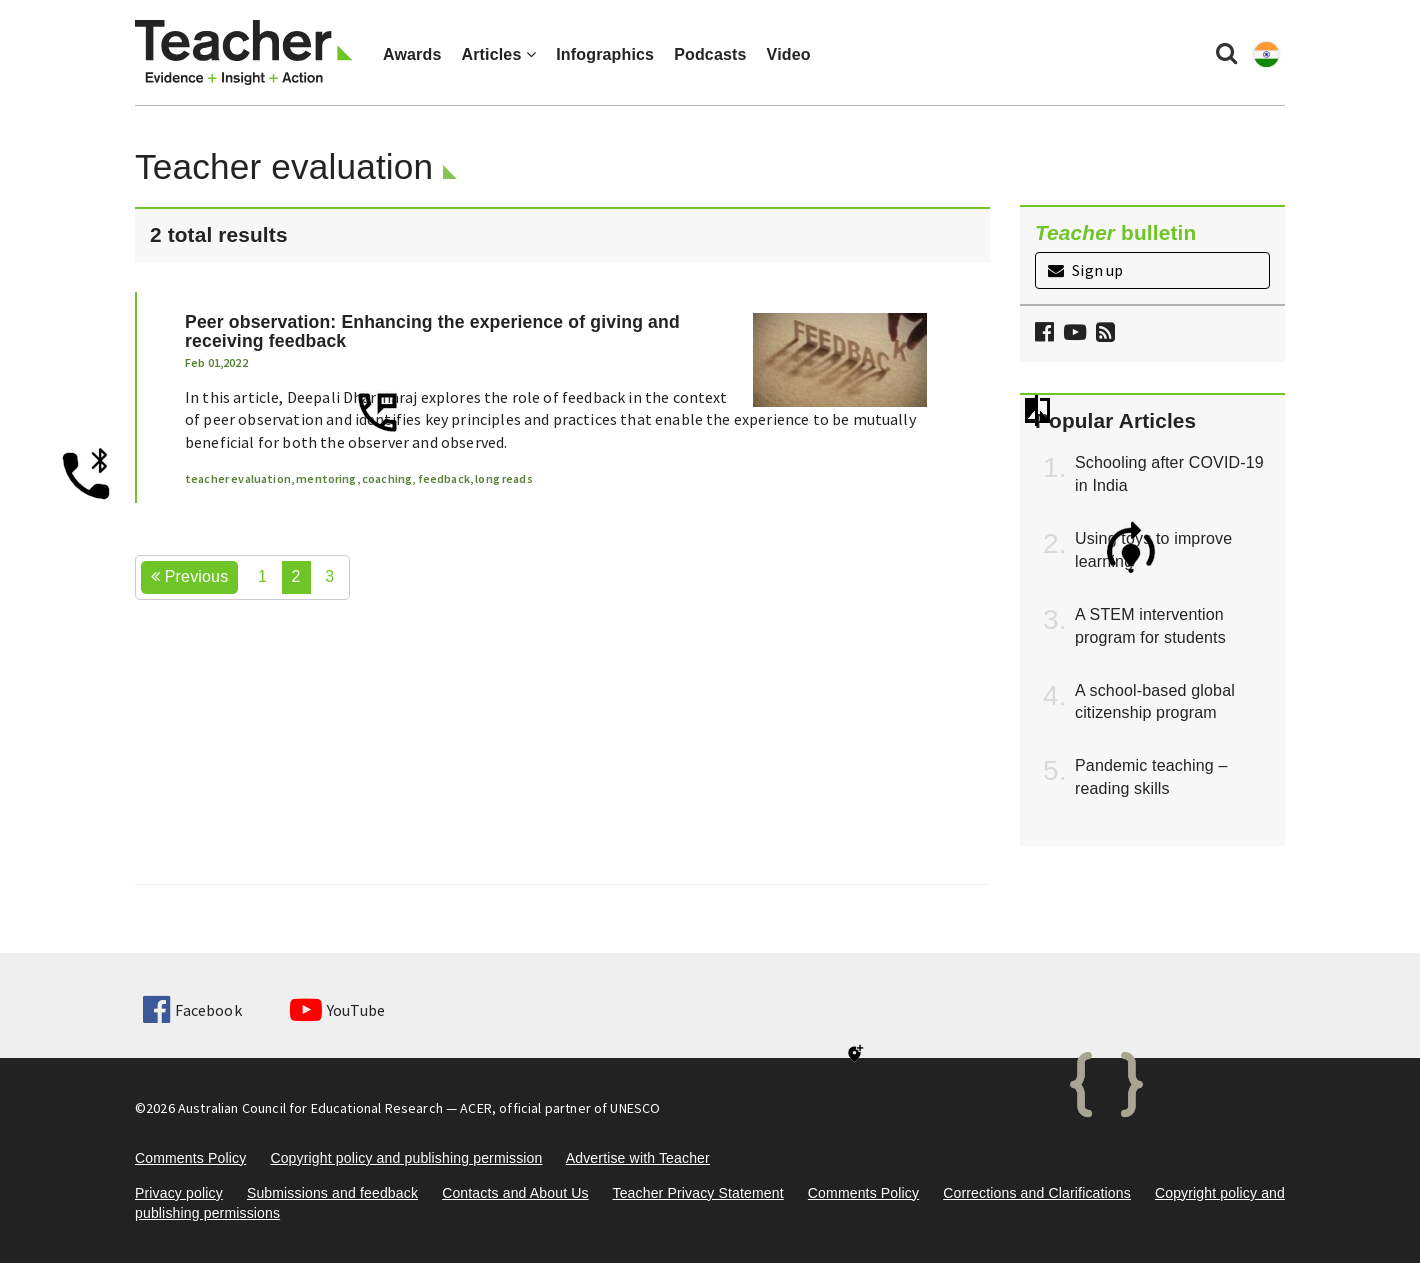 Image resolution: width=1420 pixels, height=1263 pixels. What do you see at coordinates (377, 412) in the screenshot?
I see `access voicemail or phone messages` at bounding box center [377, 412].